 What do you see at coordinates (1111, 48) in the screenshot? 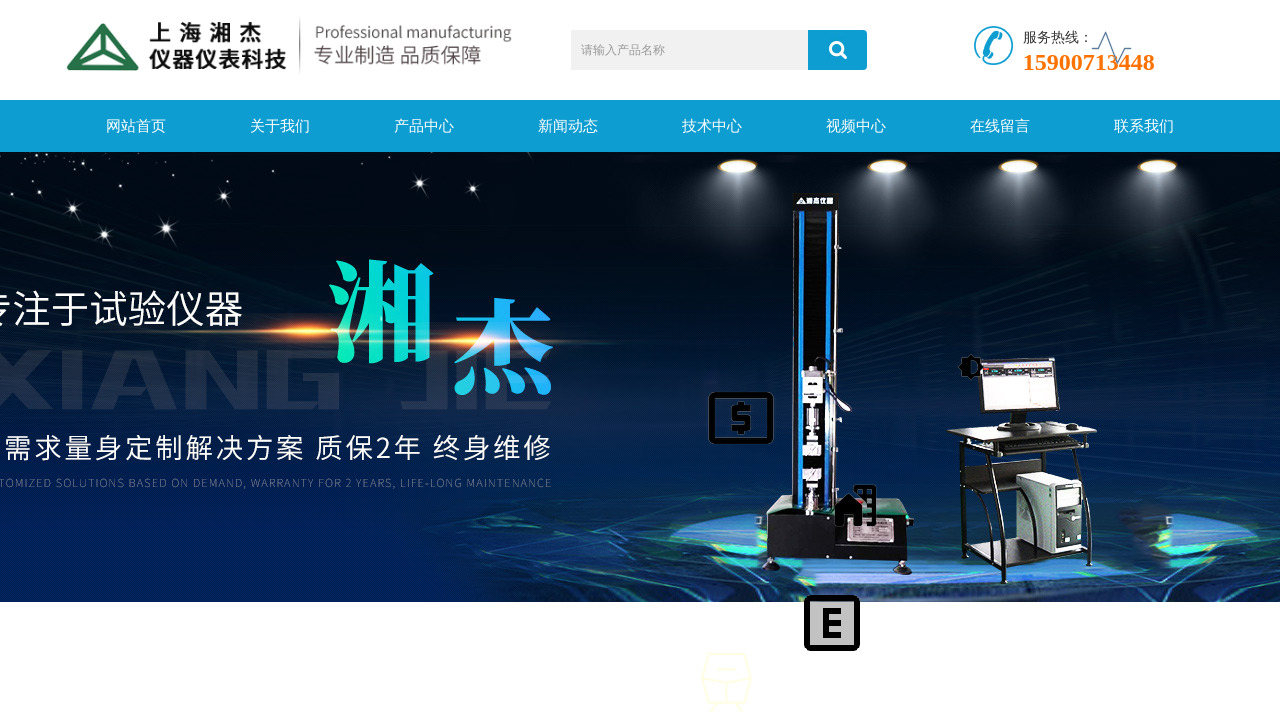
I see `view health or heart rate monitoring` at bounding box center [1111, 48].